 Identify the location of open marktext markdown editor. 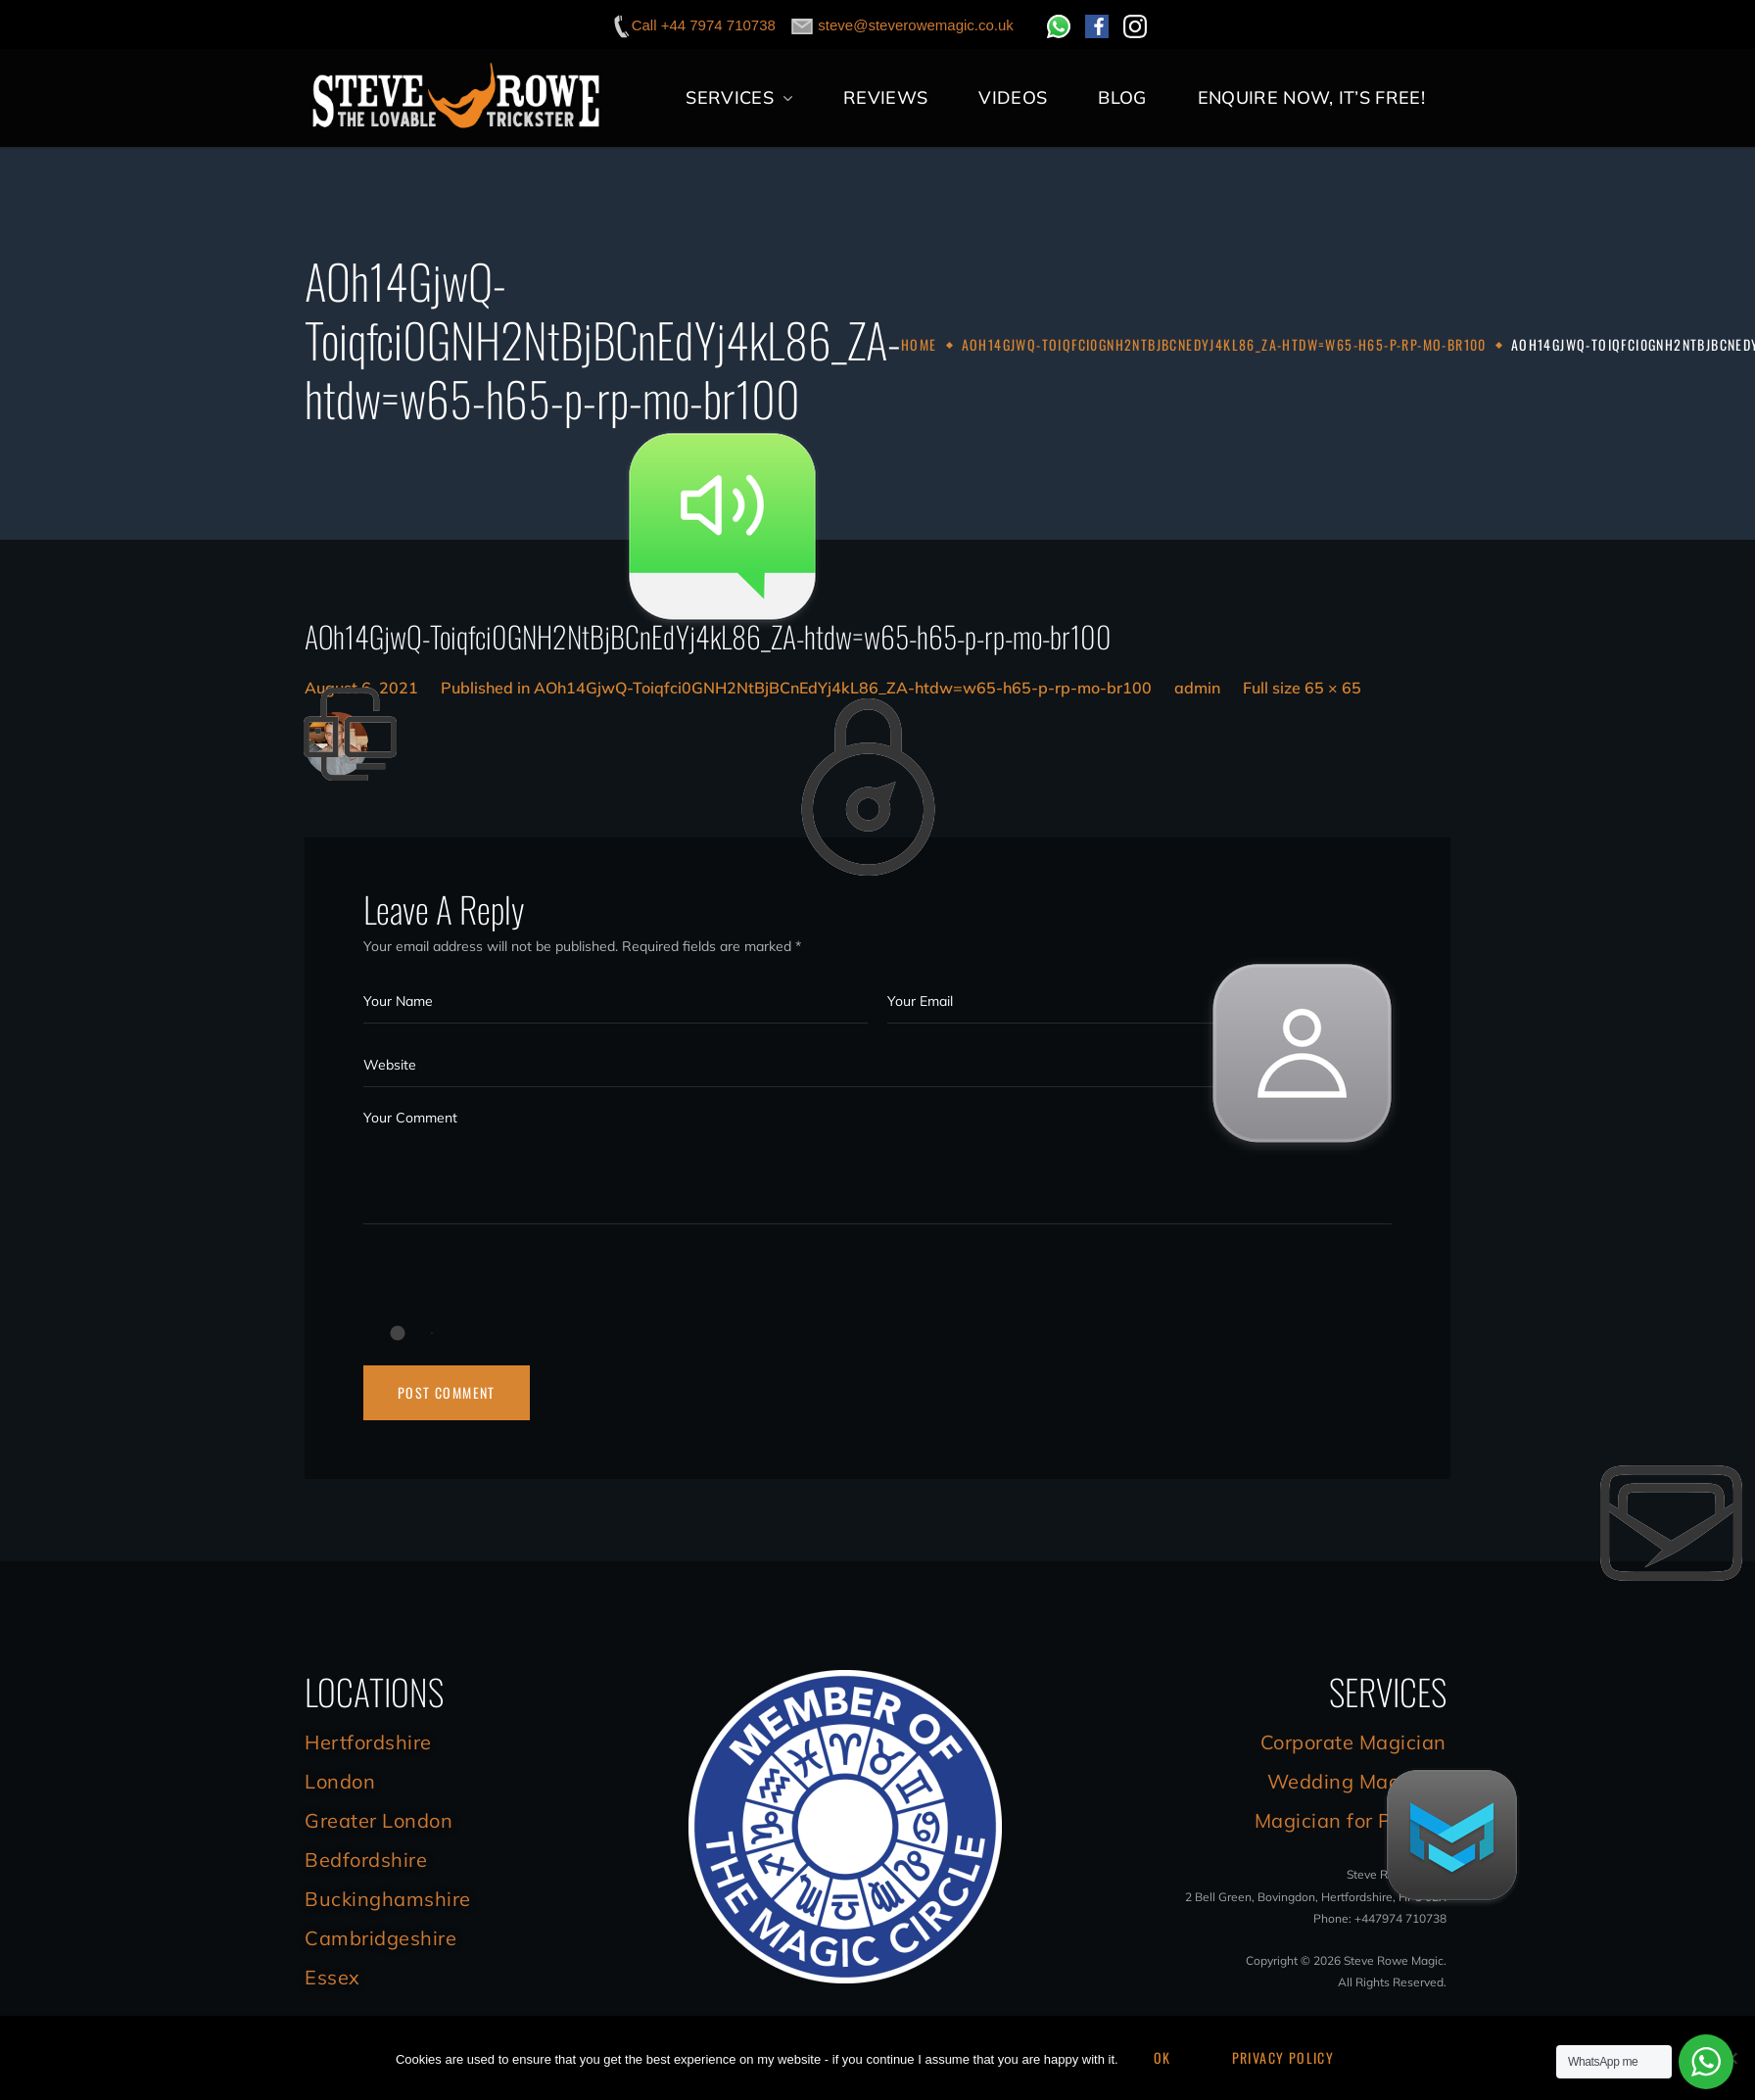
(1451, 1835).